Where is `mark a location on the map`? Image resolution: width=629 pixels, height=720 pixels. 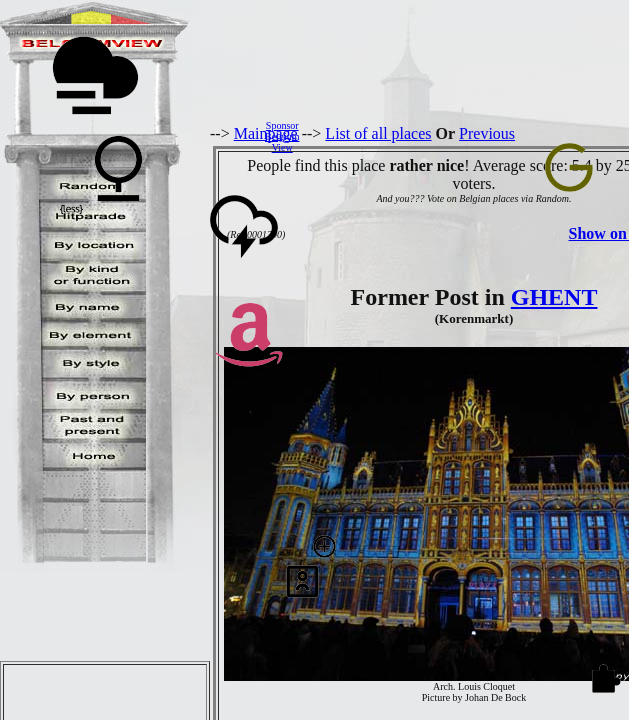
mark a location on the map is located at coordinates (118, 165).